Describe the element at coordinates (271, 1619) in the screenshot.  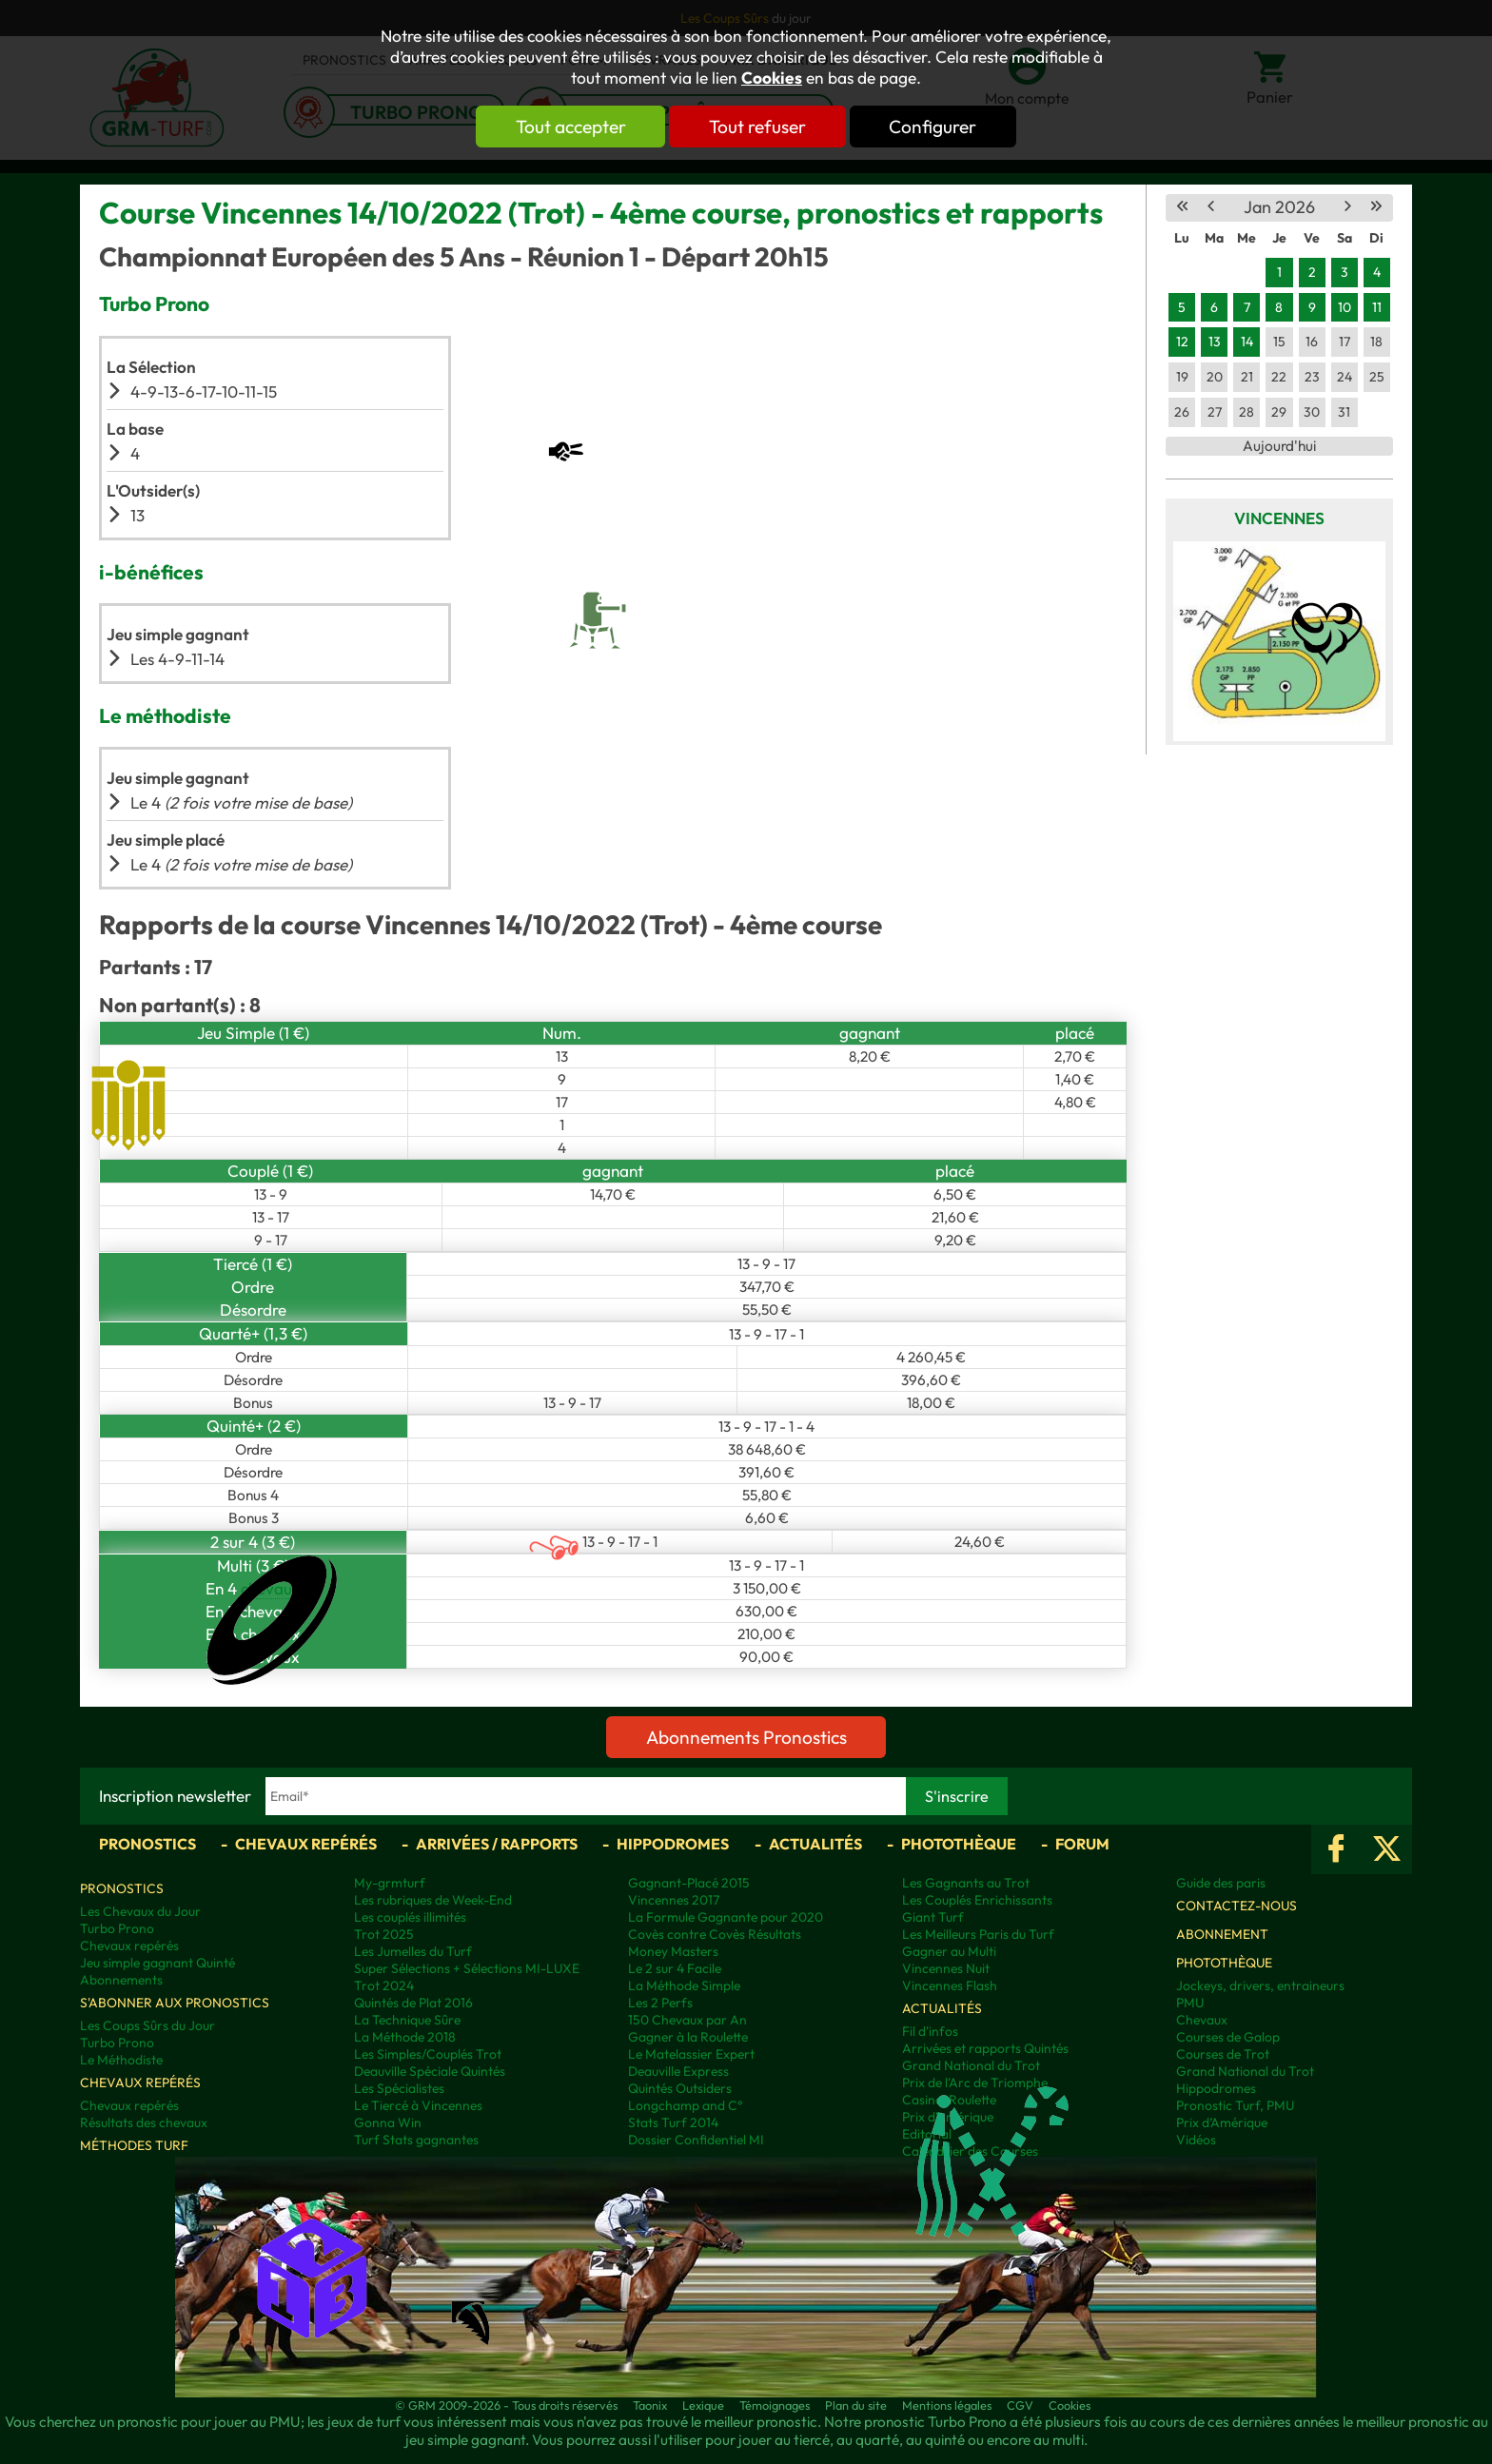
I see `play a frisbee or disc golf game` at that location.